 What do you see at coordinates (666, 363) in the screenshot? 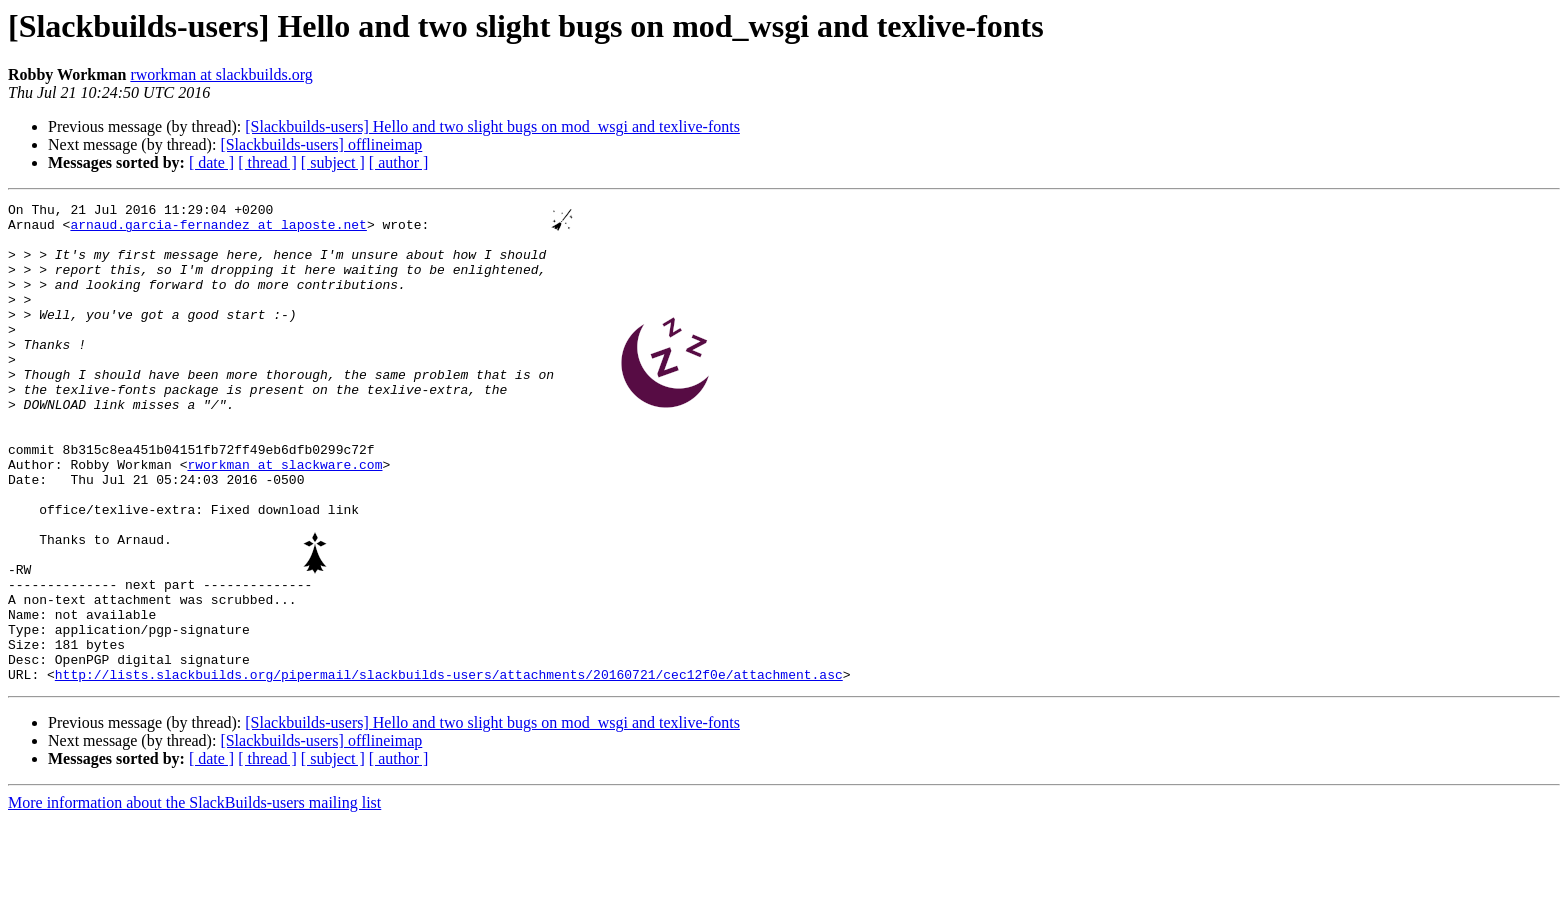
I see `enable sleep or night mode` at bounding box center [666, 363].